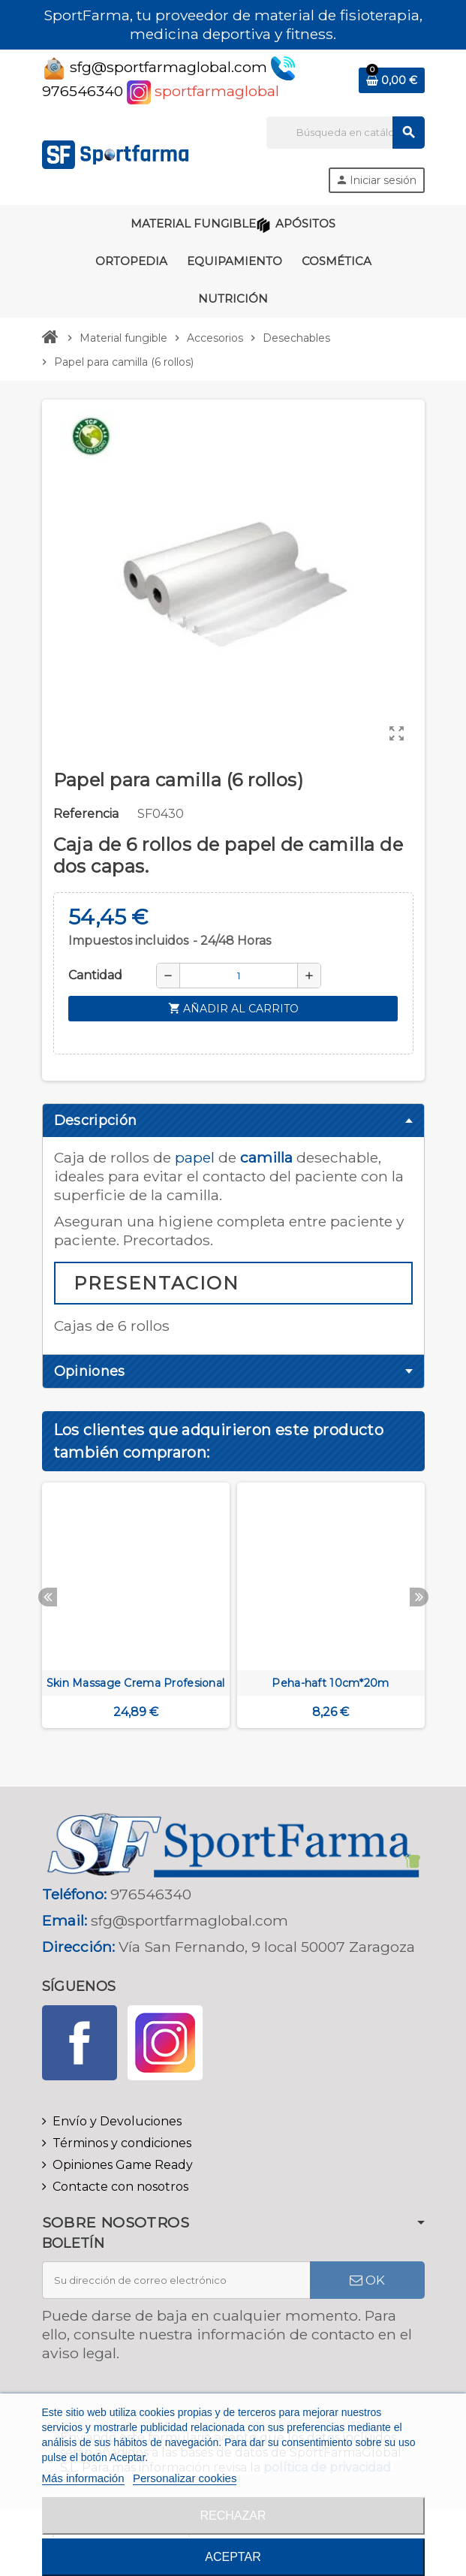 The height and width of the screenshot is (2576, 466). Describe the element at coordinates (413, 1861) in the screenshot. I see `browse bakery or bread products` at that location.